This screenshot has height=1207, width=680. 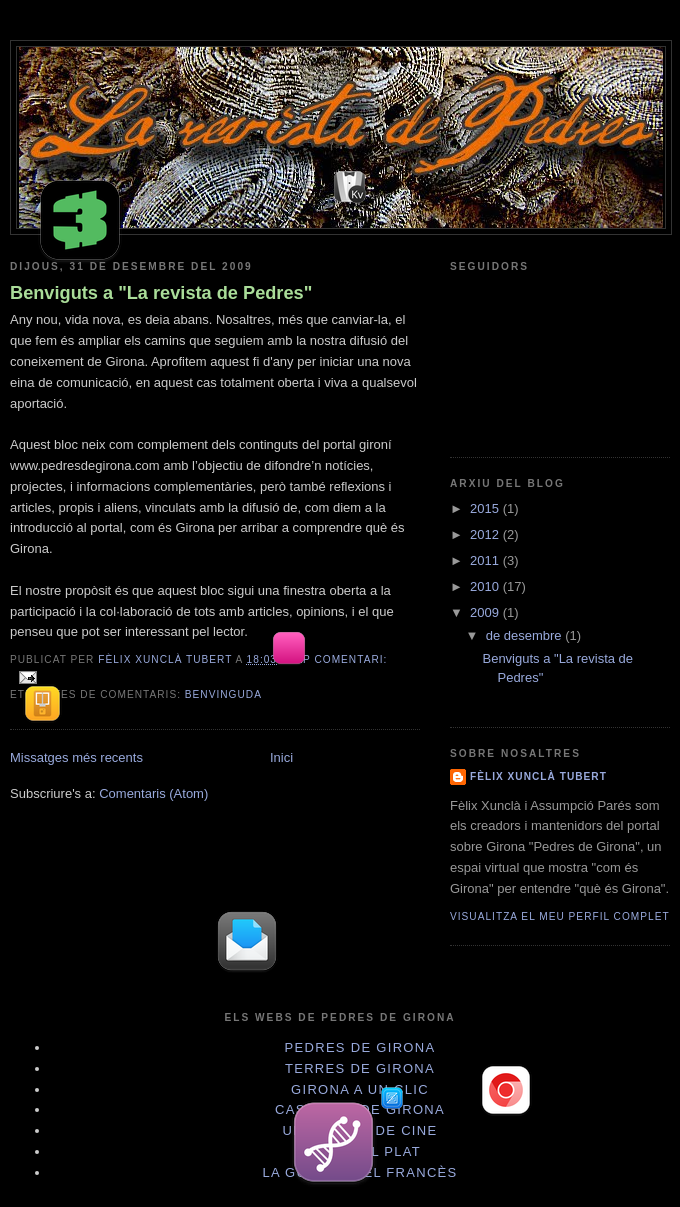 I want to click on open education and science apps category, so click(x=333, y=1143).